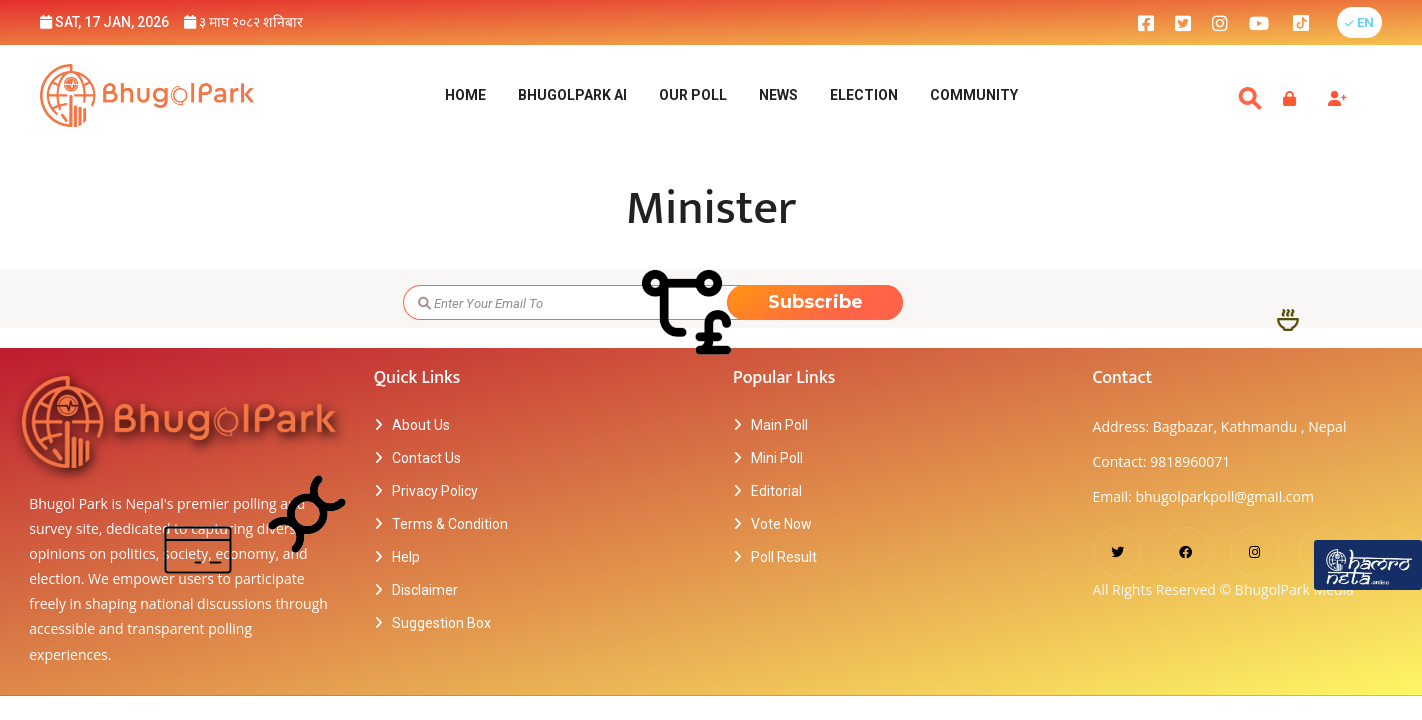  Describe the element at coordinates (1288, 320) in the screenshot. I see `view food or dining options` at that location.